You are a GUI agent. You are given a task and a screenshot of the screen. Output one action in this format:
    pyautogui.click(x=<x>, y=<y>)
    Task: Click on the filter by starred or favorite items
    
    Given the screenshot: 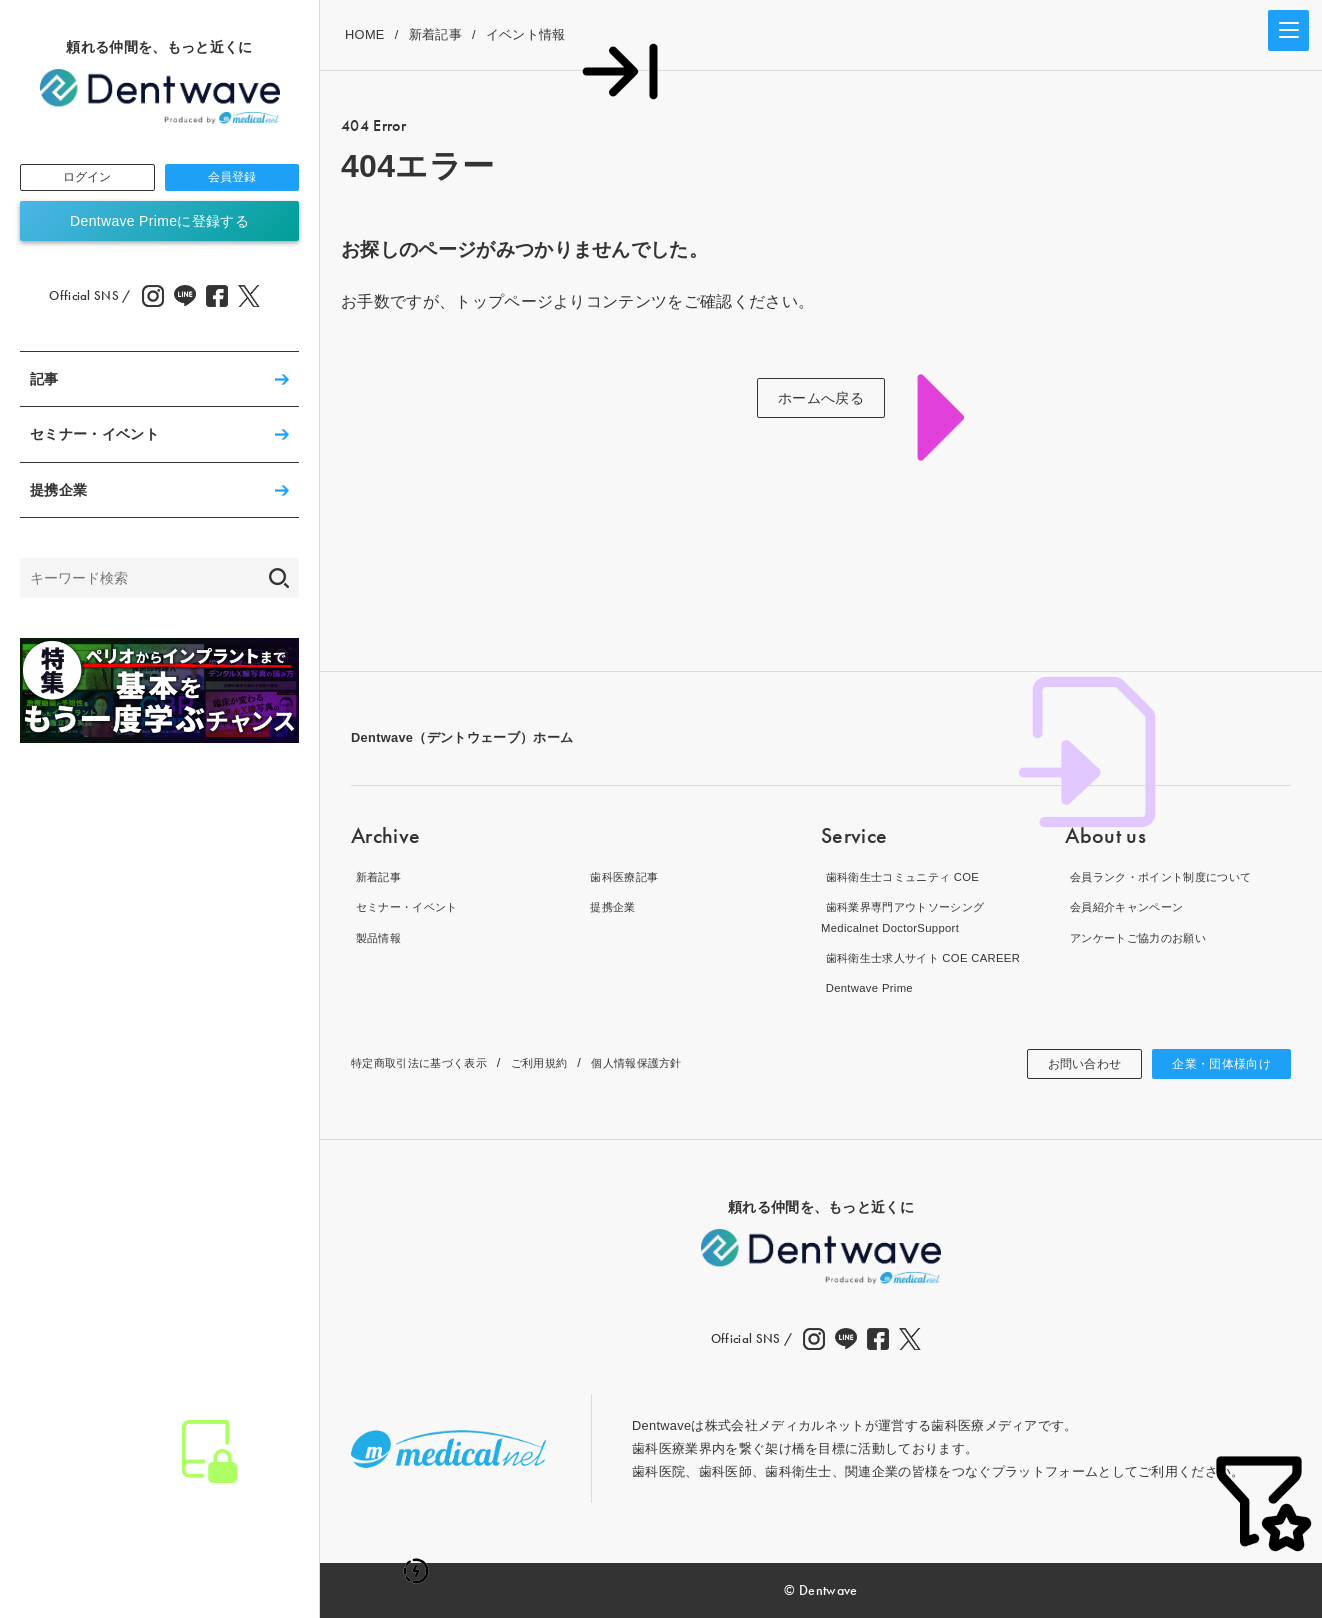 What is the action you would take?
    pyautogui.click(x=1259, y=1499)
    